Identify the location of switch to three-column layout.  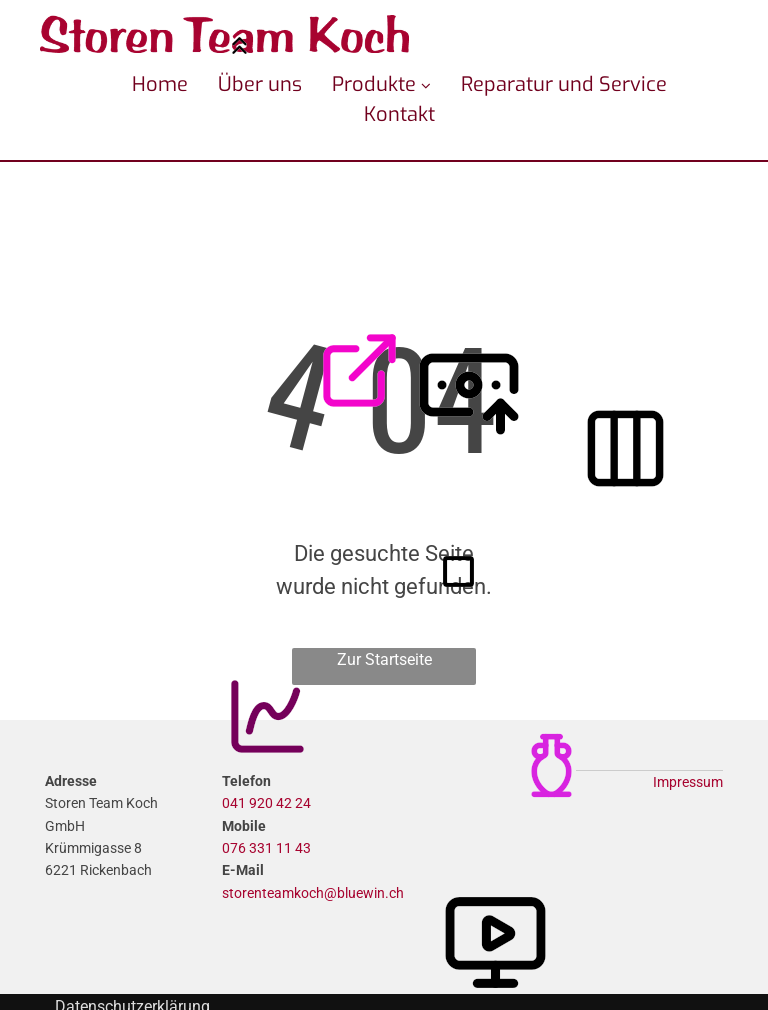
(625, 448).